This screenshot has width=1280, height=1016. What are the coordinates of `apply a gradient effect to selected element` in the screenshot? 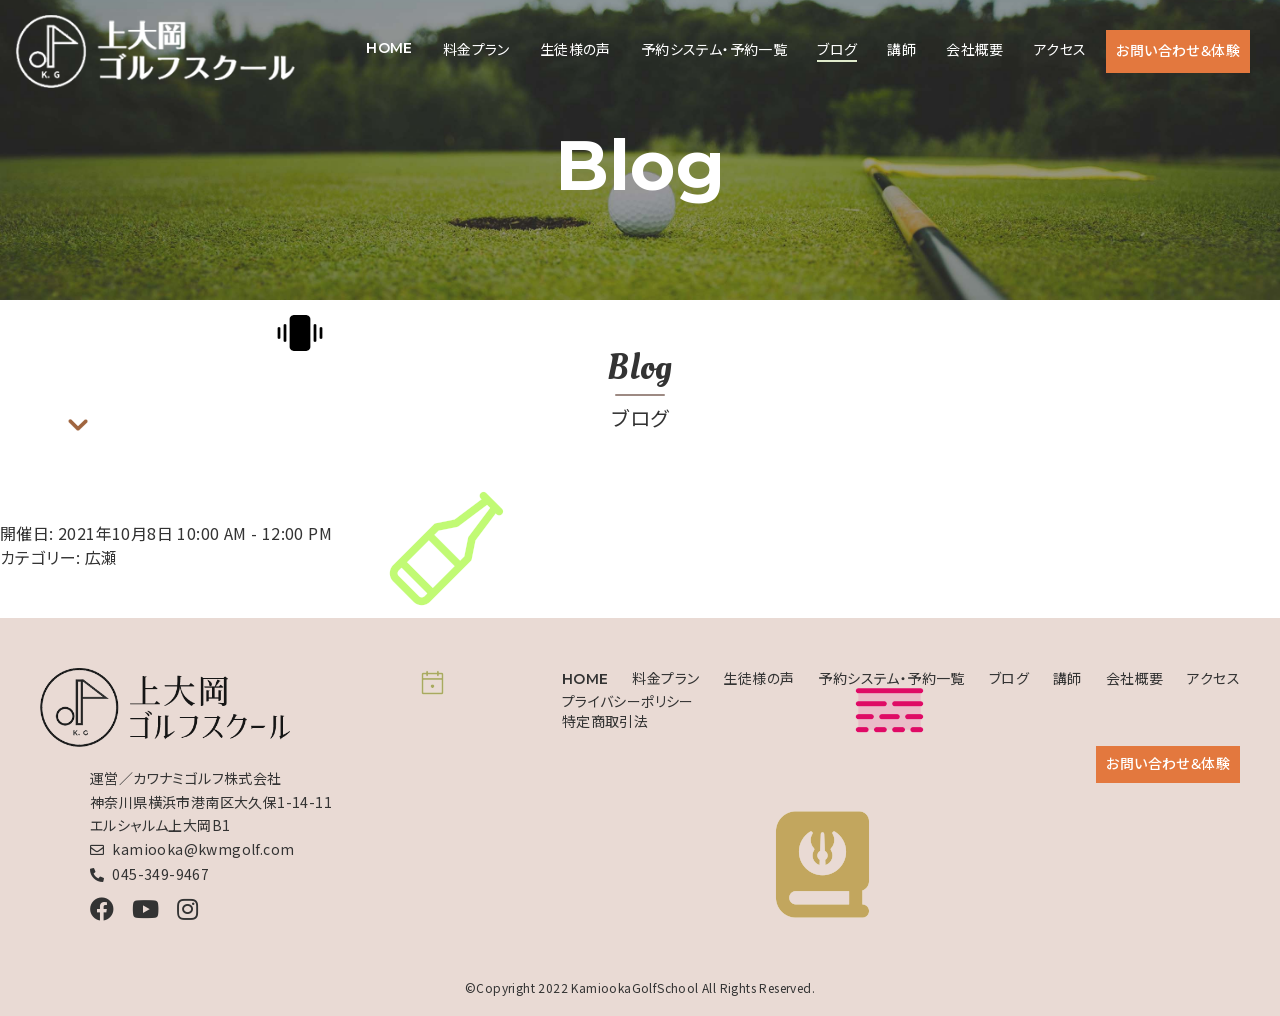 It's located at (889, 711).